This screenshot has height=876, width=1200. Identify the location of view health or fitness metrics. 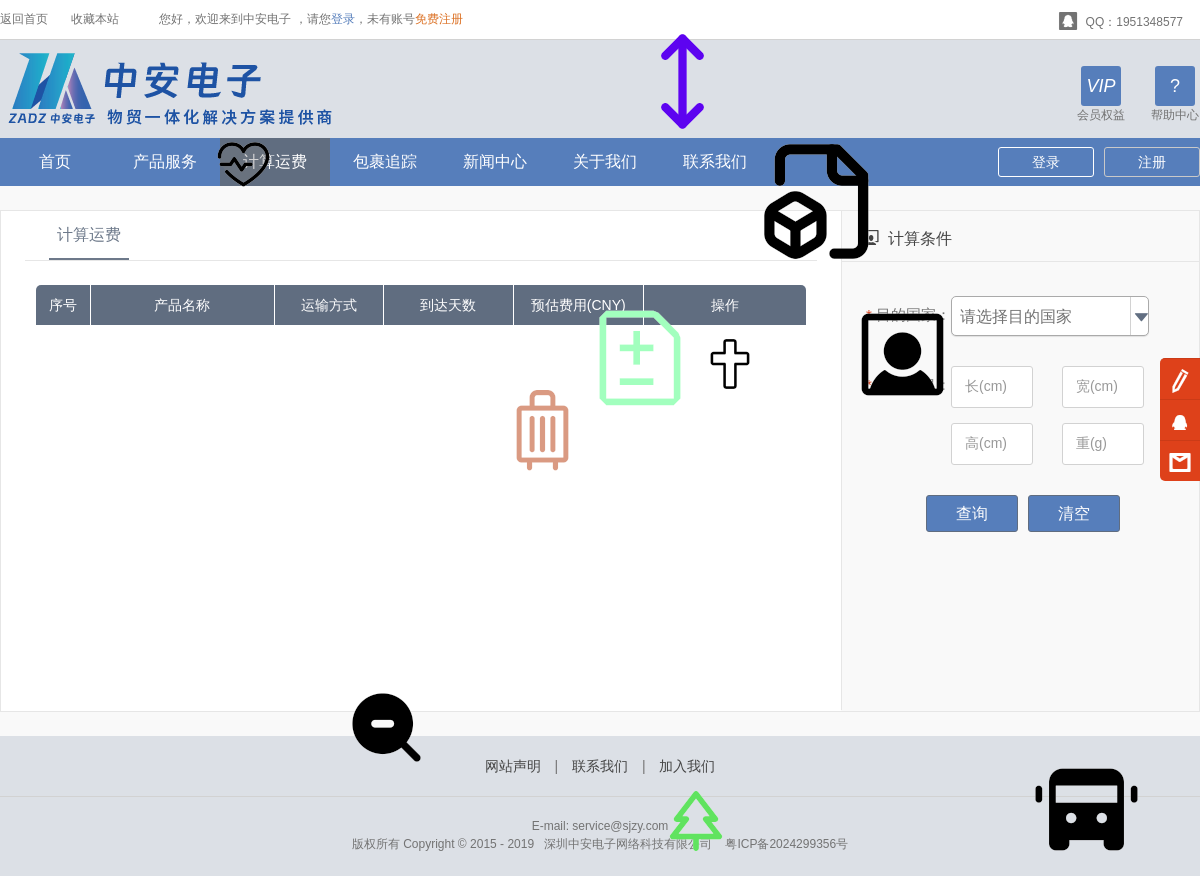
(243, 162).